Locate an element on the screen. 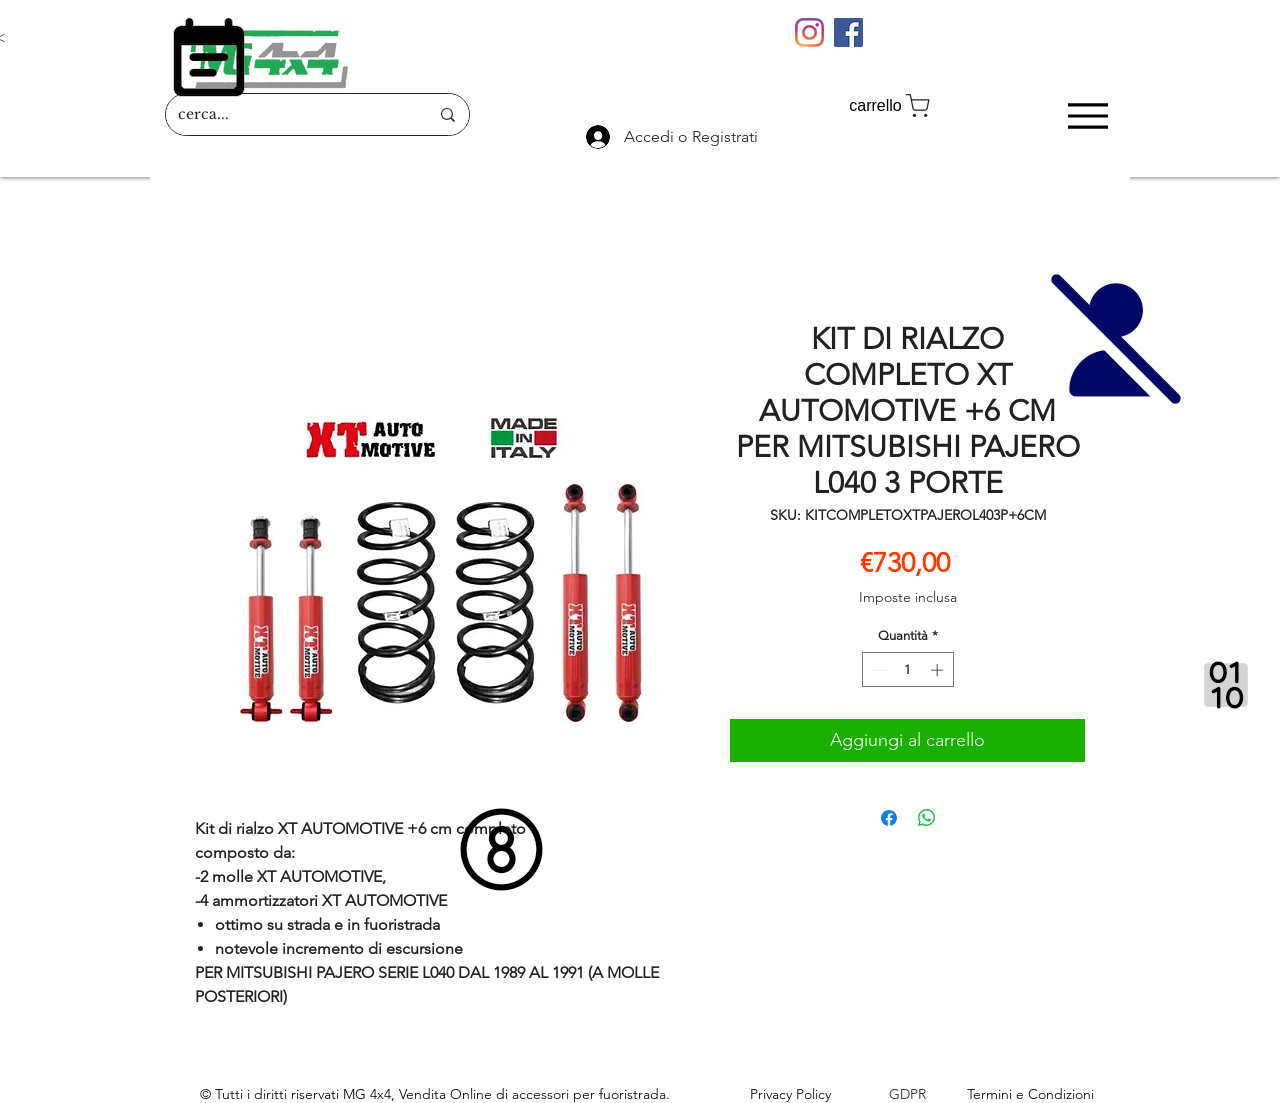  block or remove a user is located at coordinates (1116, 339).